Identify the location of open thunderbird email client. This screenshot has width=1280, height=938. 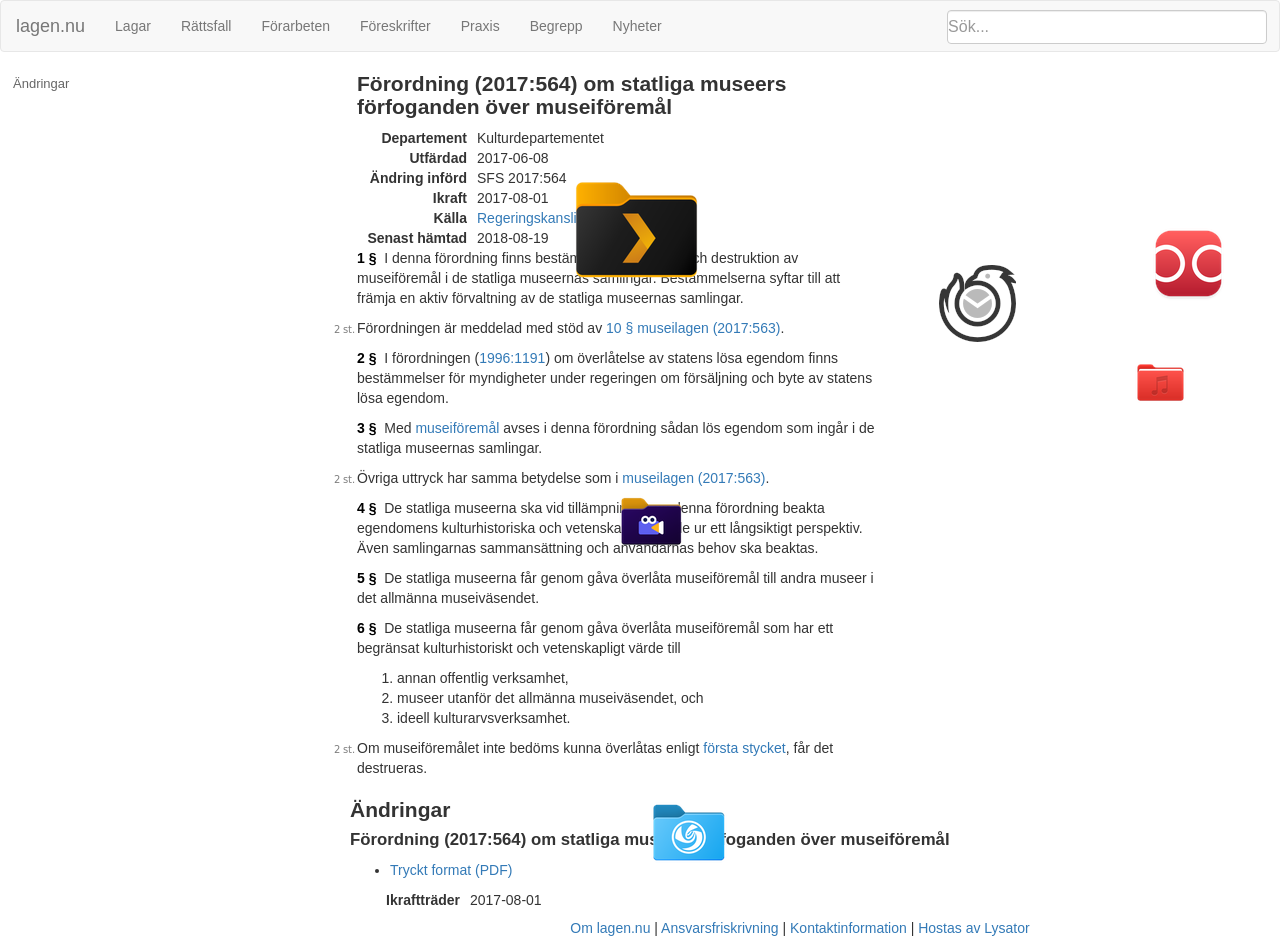
(977, 303).